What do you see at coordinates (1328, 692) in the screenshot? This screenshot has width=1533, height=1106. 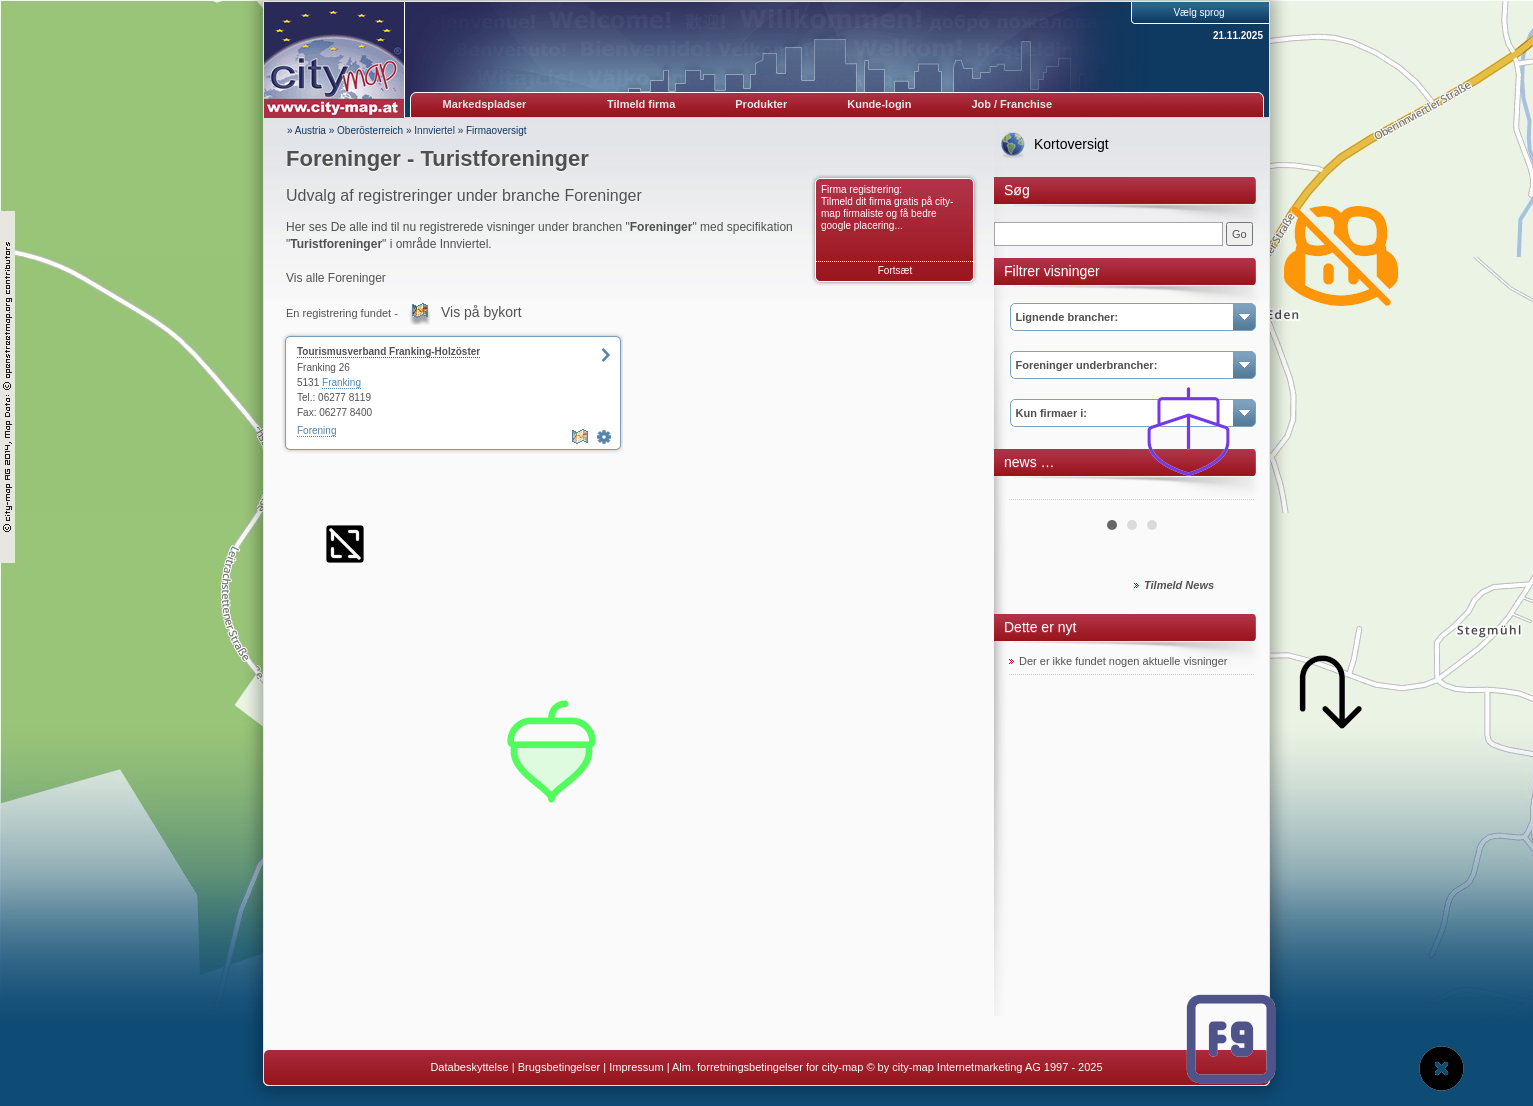 I see `redo or repeat last action` at bounding box center [1328, 692].